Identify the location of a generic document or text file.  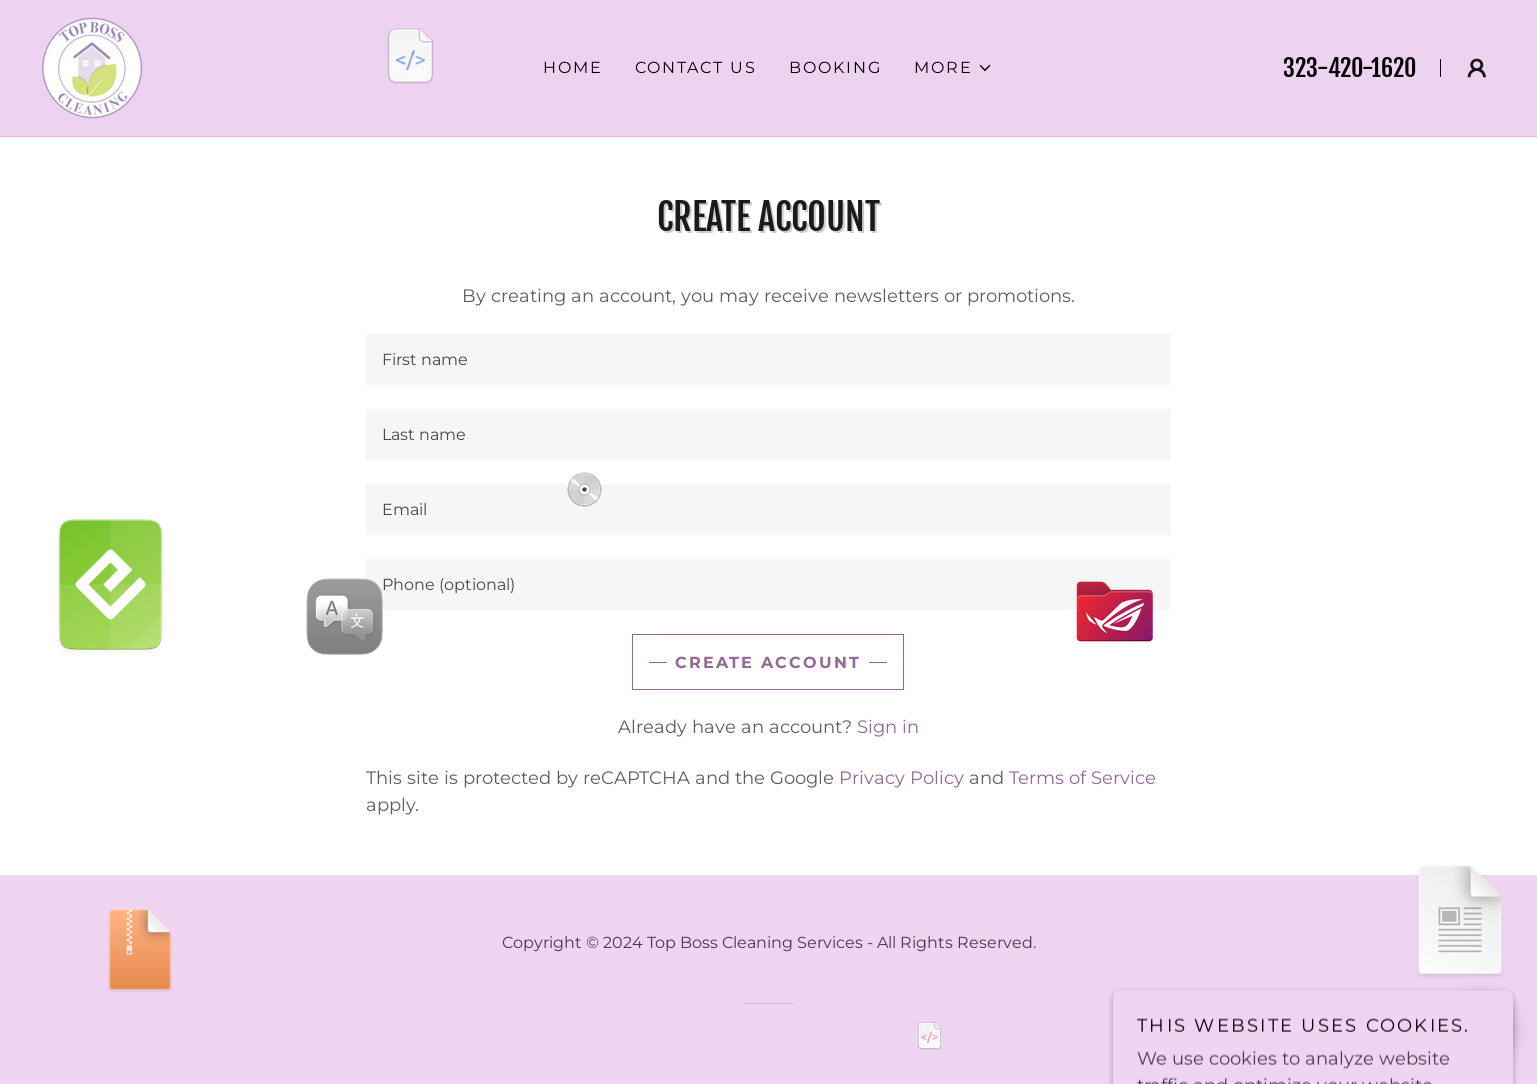
(1460, 922).